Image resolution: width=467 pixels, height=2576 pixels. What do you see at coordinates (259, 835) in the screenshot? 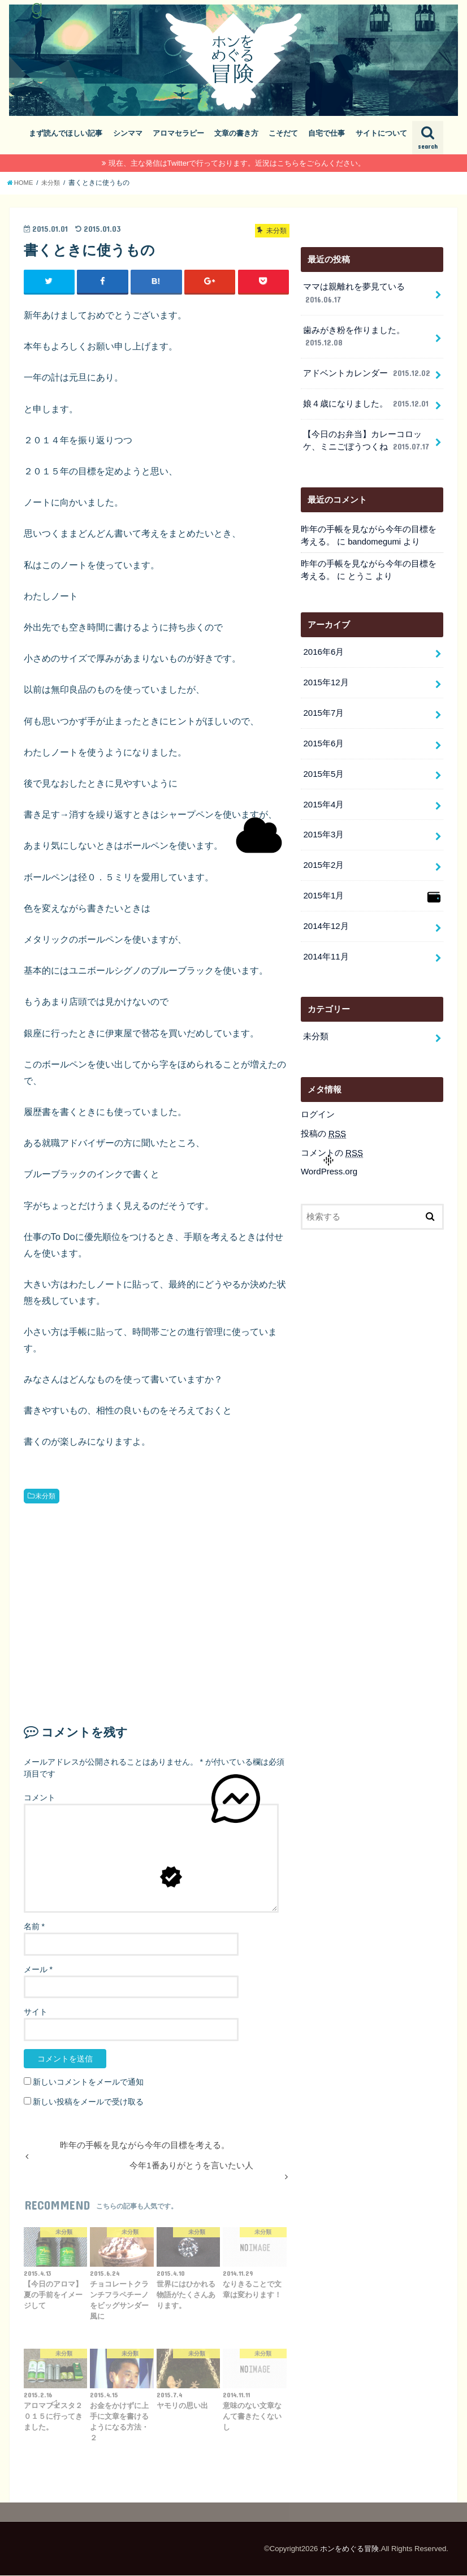
I see `access cloud storage` at bounding box center [259, 835].